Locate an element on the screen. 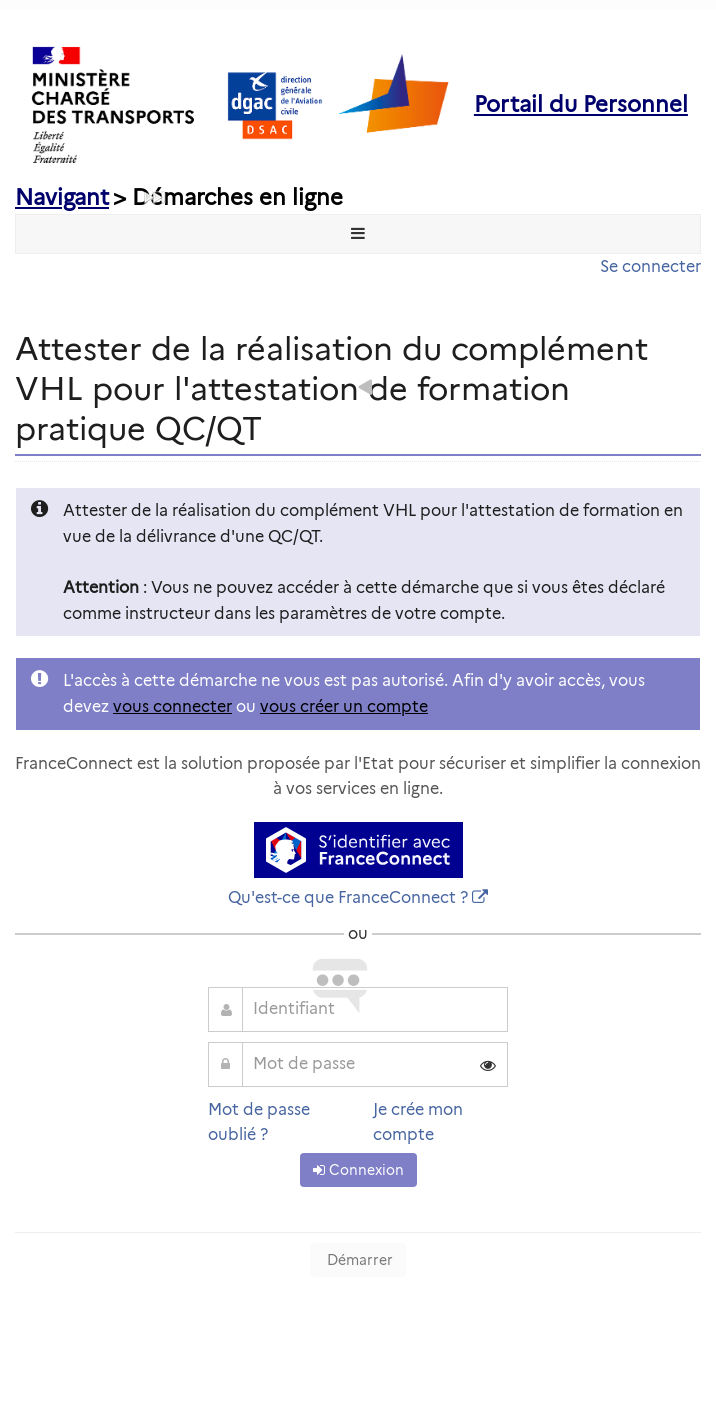 This screenshot has height=1403, width=716. skip to next track in media player is located at coordinates (154, 197).